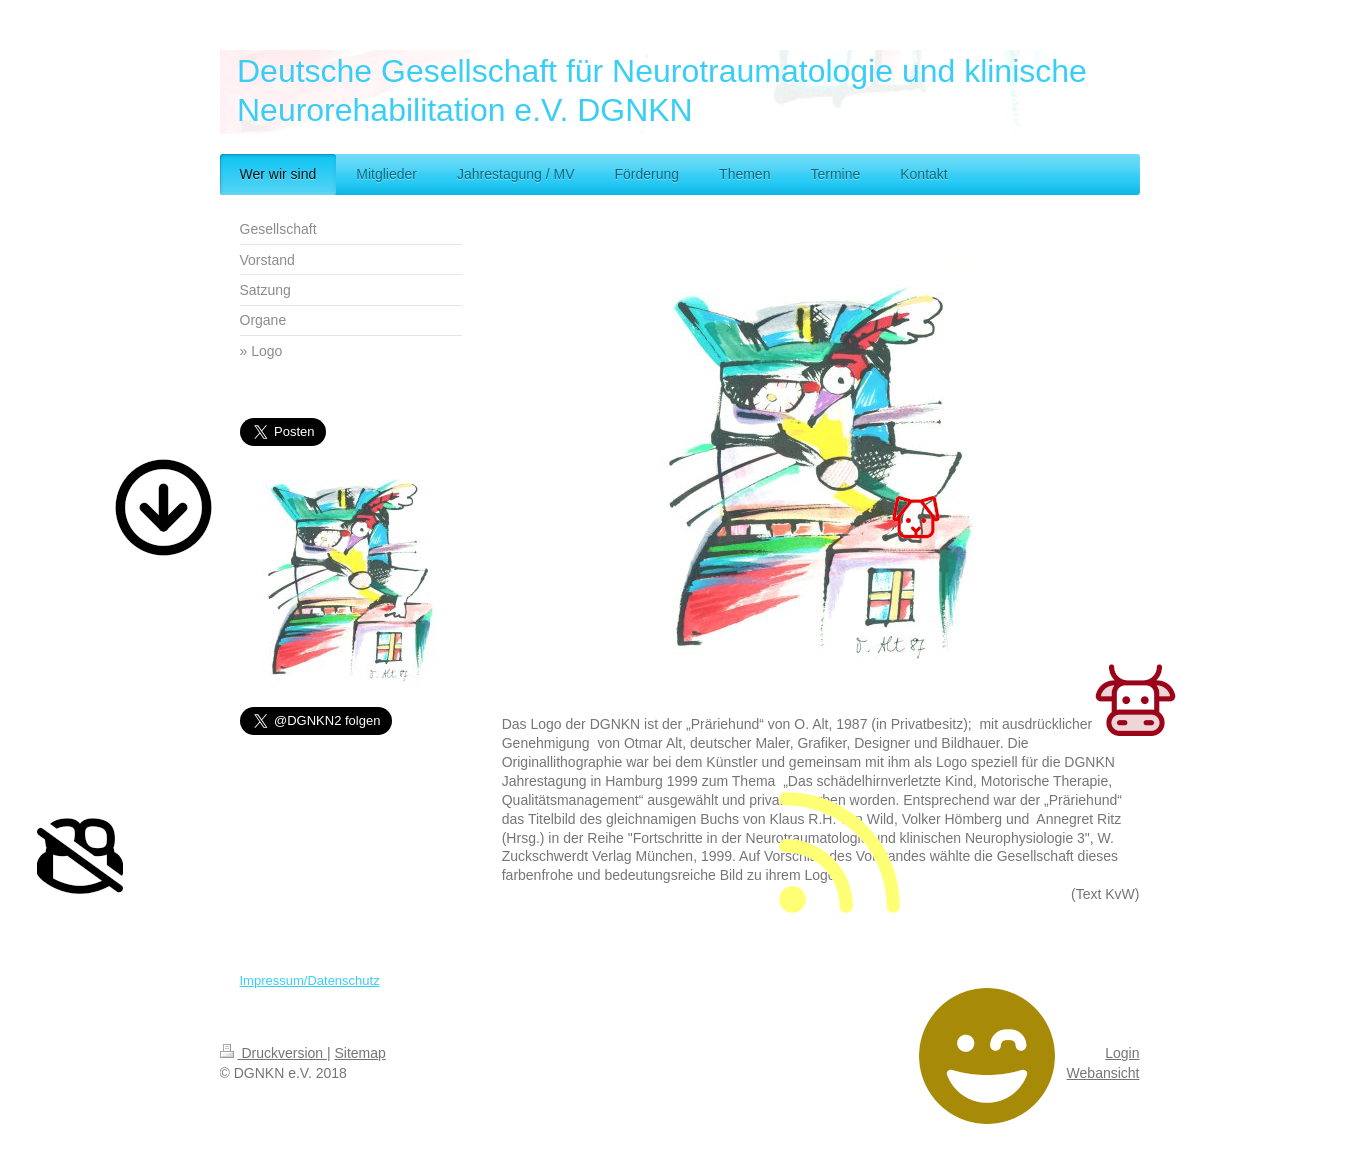 Image resolution: width=1359 pixels, height=1164 pixels. Describe the element at coordinates (163, 507) in the screenshot. I see `download file or content` at that location.